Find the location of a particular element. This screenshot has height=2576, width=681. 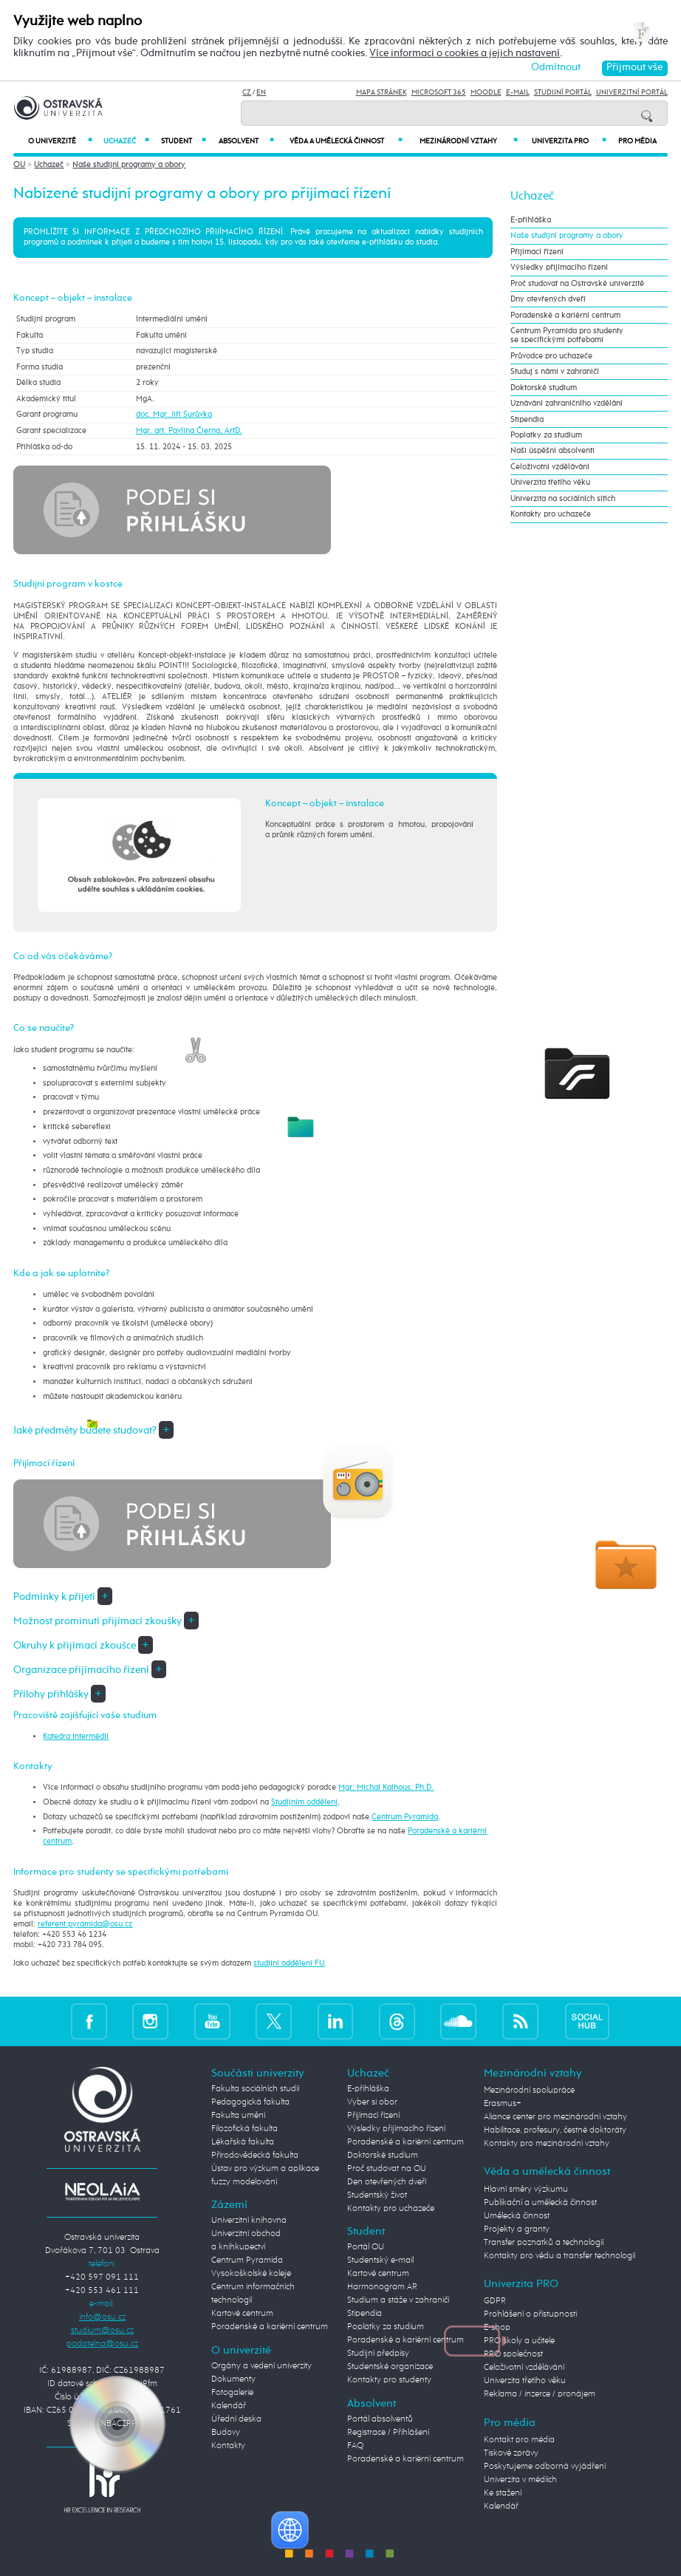

open goodvibes internet radio app is located at coordinates (357, 1481).